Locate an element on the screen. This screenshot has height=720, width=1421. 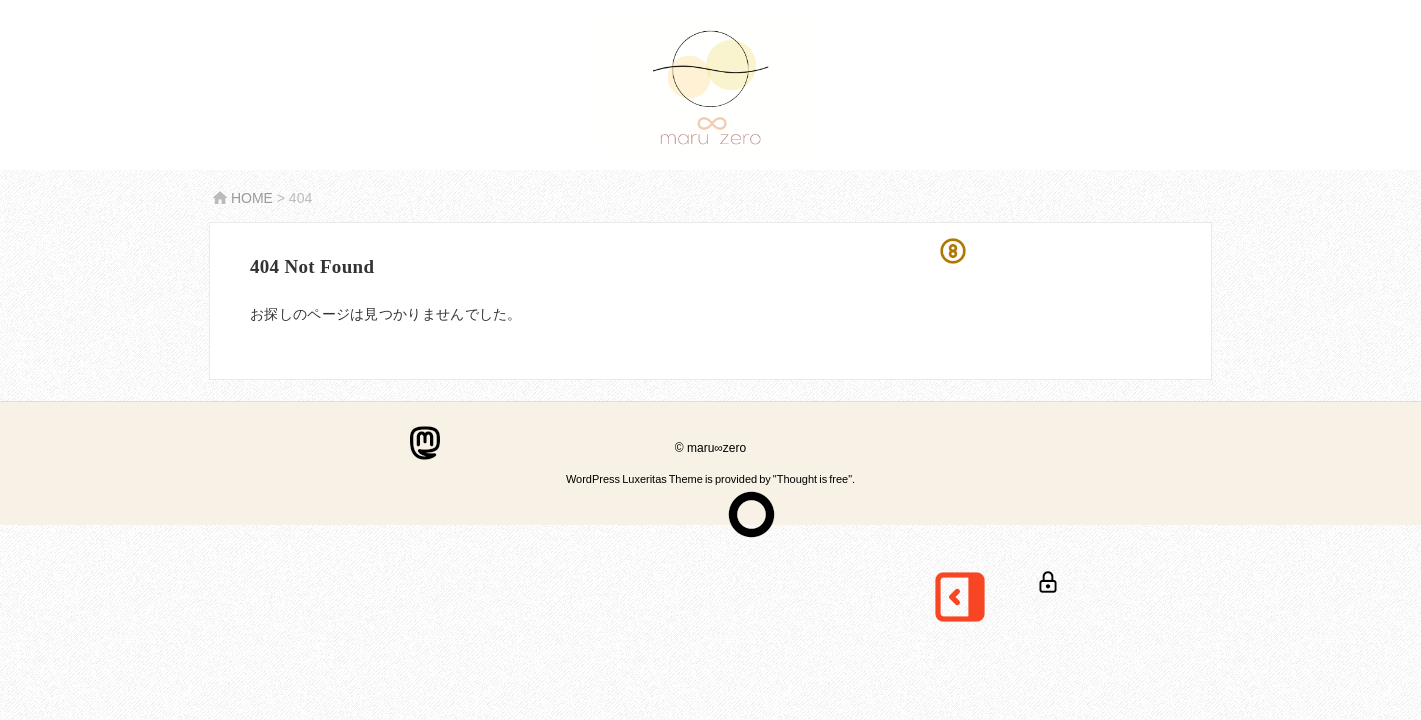
open Mastodon app is located at coordinates (425, 443).